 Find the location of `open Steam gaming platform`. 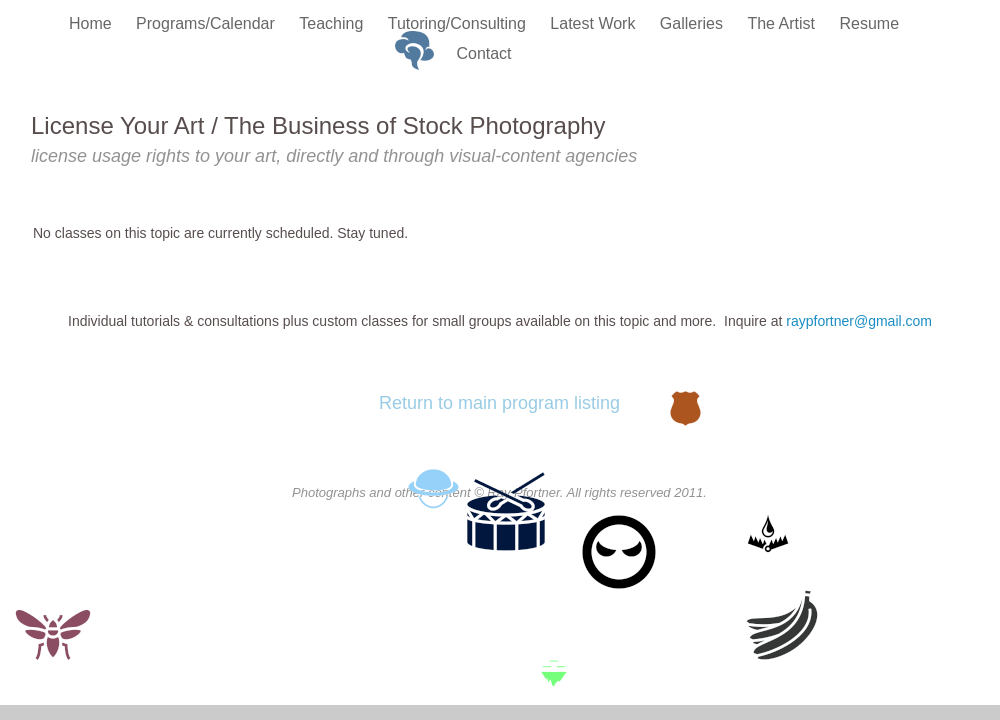

open Steam gaming platform is located at coordinates (414, 50).